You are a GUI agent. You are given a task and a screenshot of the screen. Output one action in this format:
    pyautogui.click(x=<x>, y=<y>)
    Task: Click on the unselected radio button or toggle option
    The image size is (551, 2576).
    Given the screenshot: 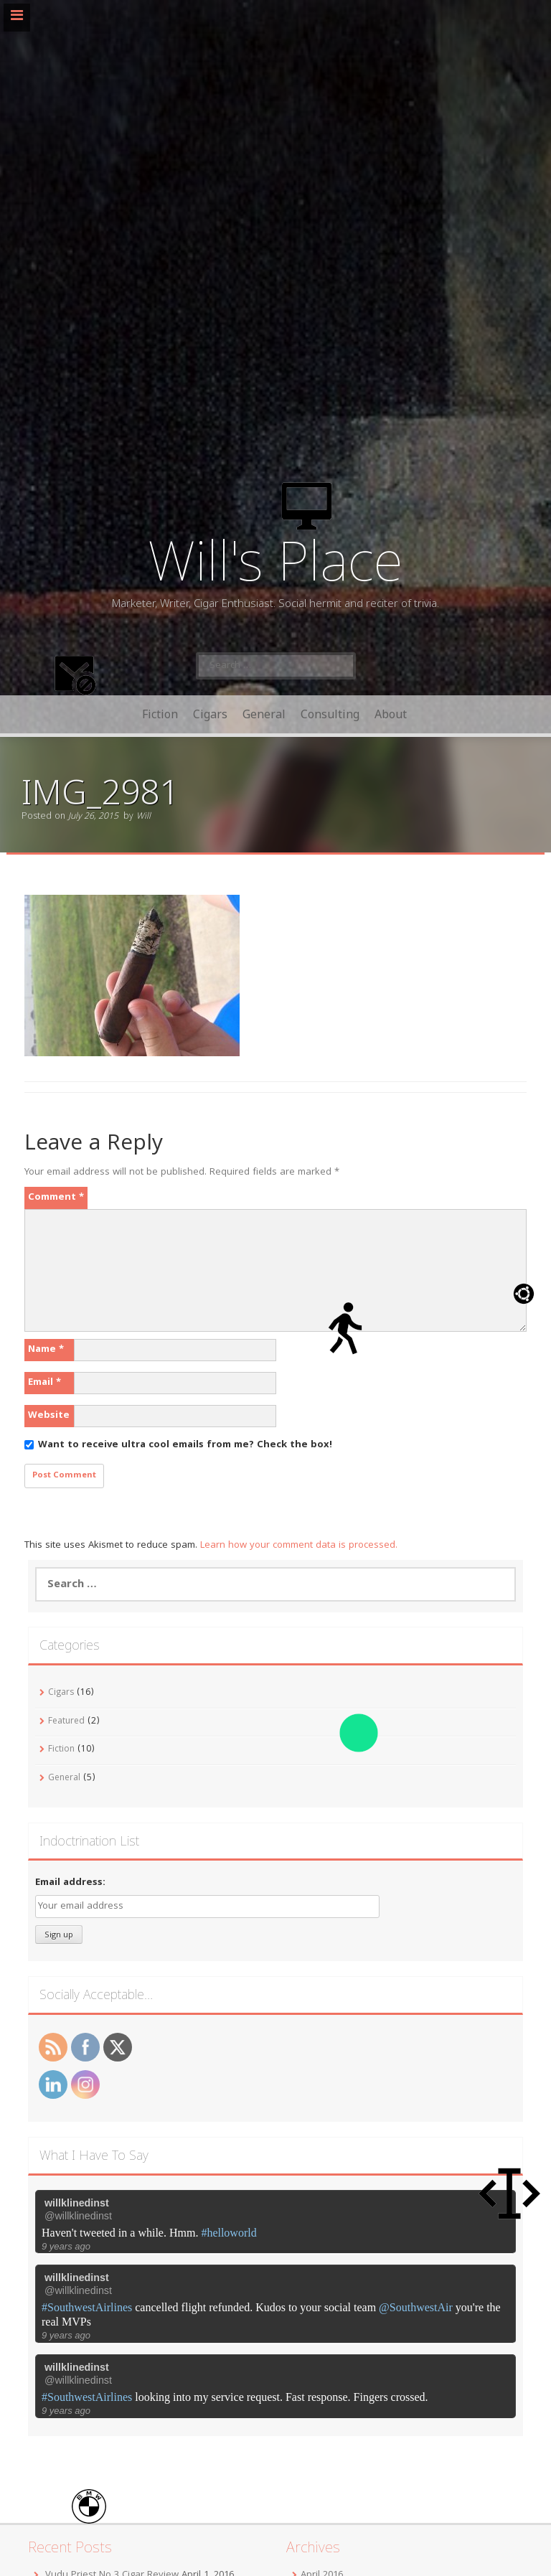 What is the action you would take?
    pyautogui.click(x=359, y=1733)
    